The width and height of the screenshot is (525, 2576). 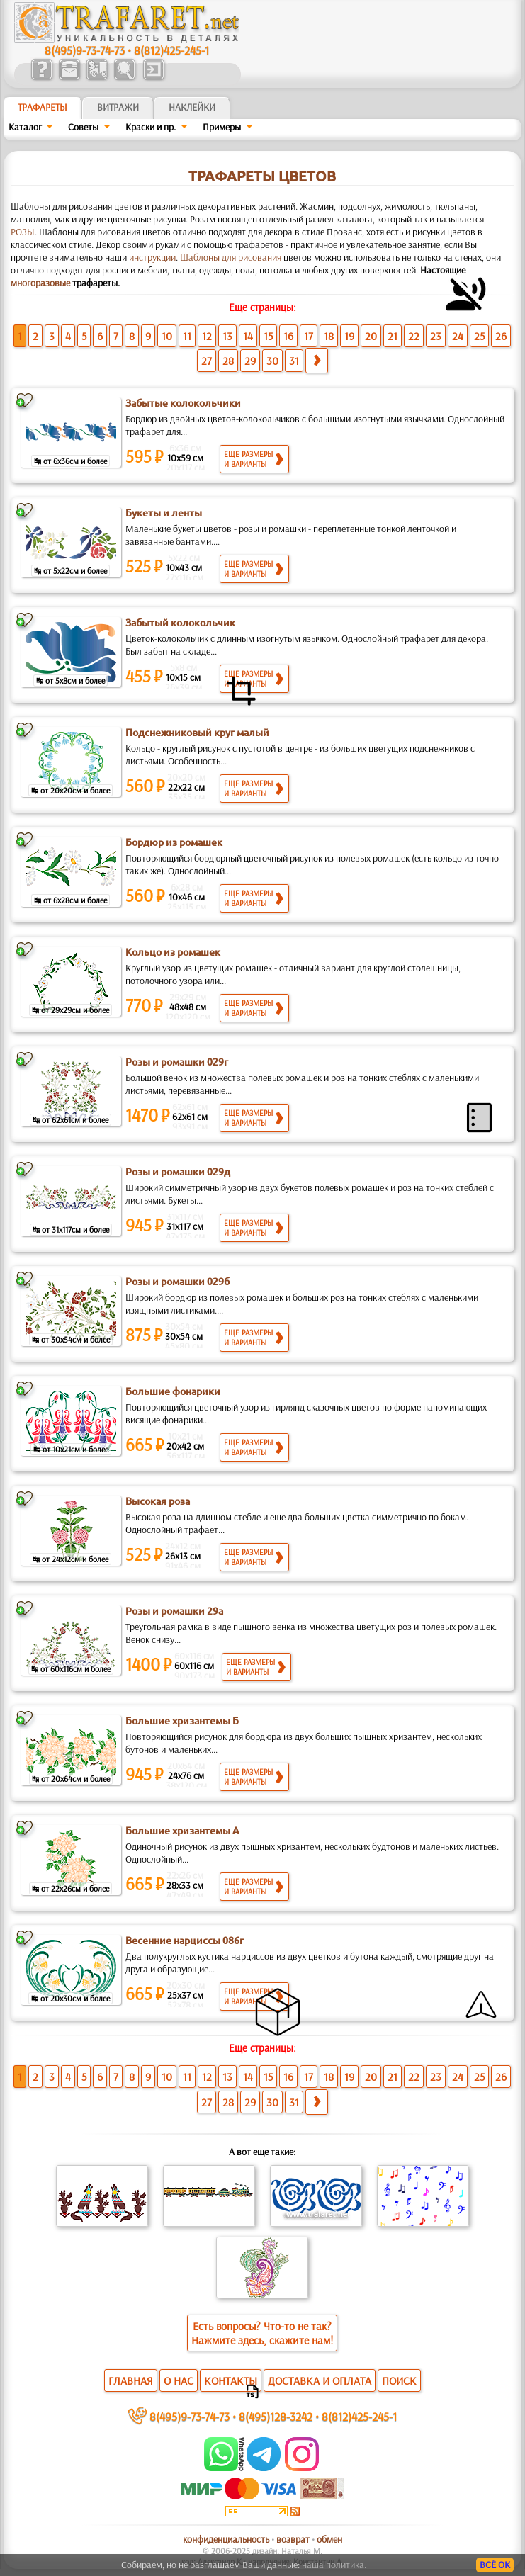 What do you see at coordinates (241, 691) in the screenshot?
I see `crop an image or photo` at bounding box center [241, 691].